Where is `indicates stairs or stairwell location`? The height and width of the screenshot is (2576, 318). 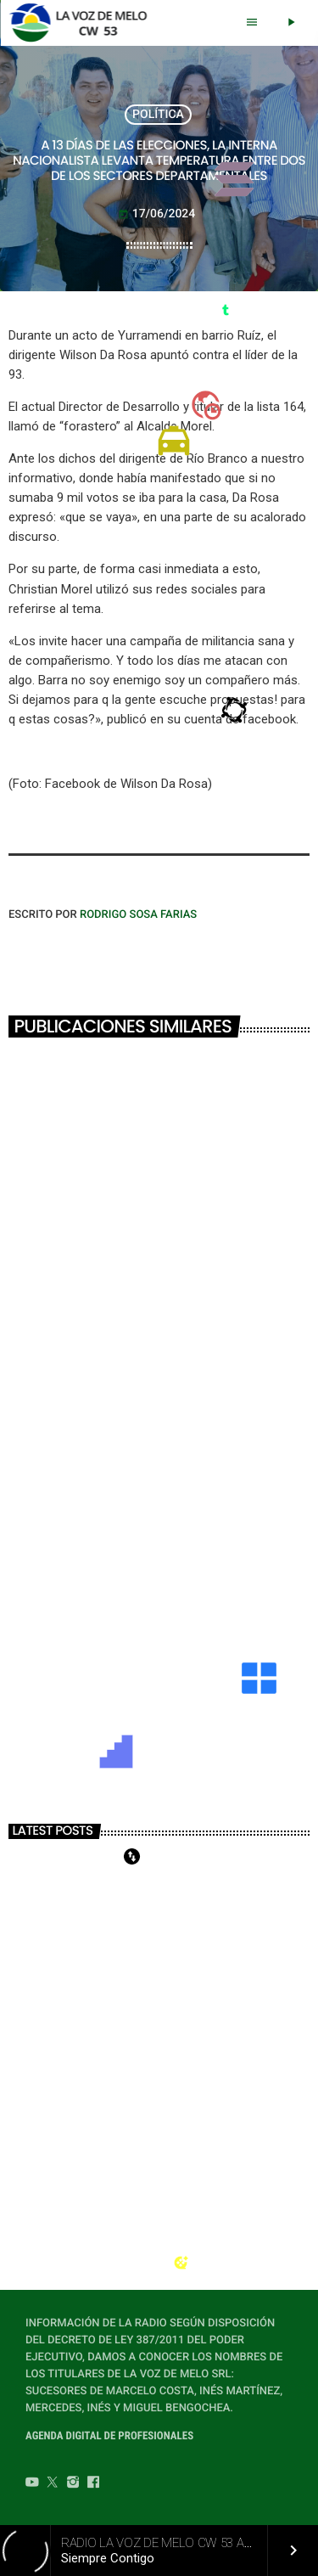
indicates stairs or stairwell location is located at coordinates (116, 1752).